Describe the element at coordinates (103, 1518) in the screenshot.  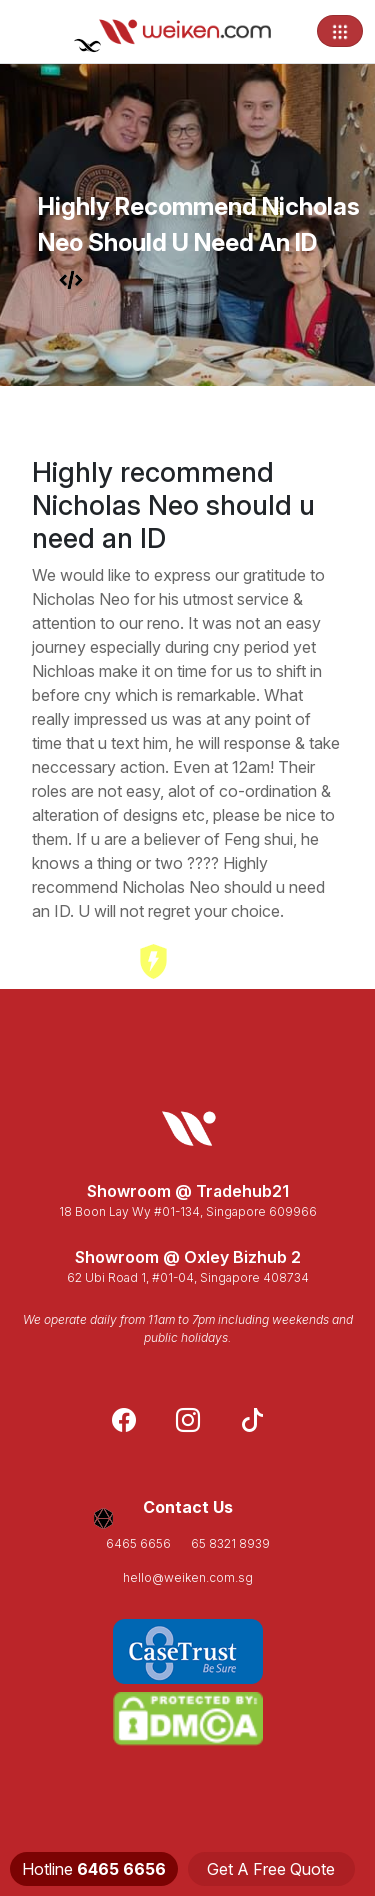
I see `clever cloud platform logo` at that location.